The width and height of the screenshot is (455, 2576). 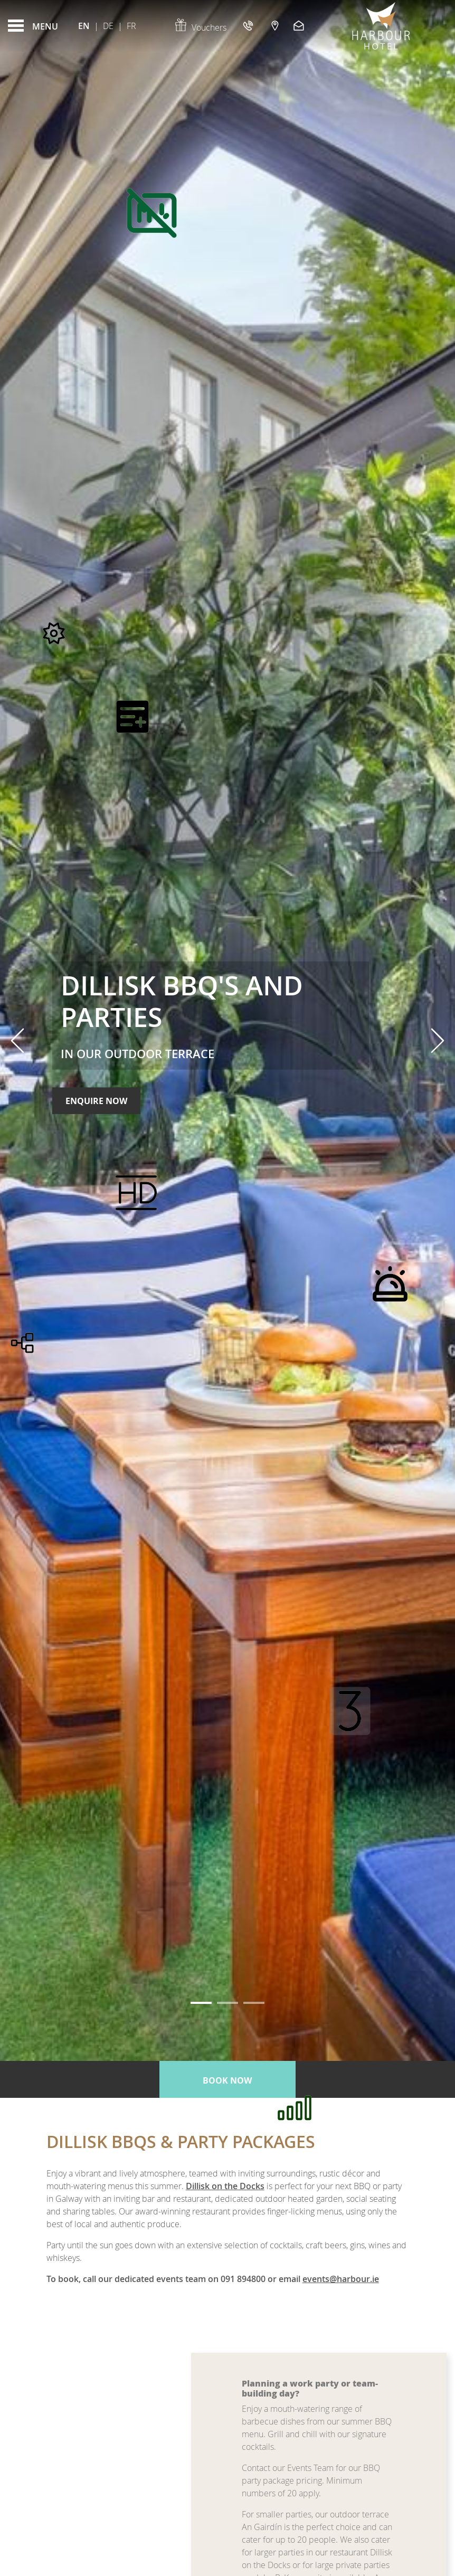 I want to click on disable markdown formatting, so click(x=151, y=213).